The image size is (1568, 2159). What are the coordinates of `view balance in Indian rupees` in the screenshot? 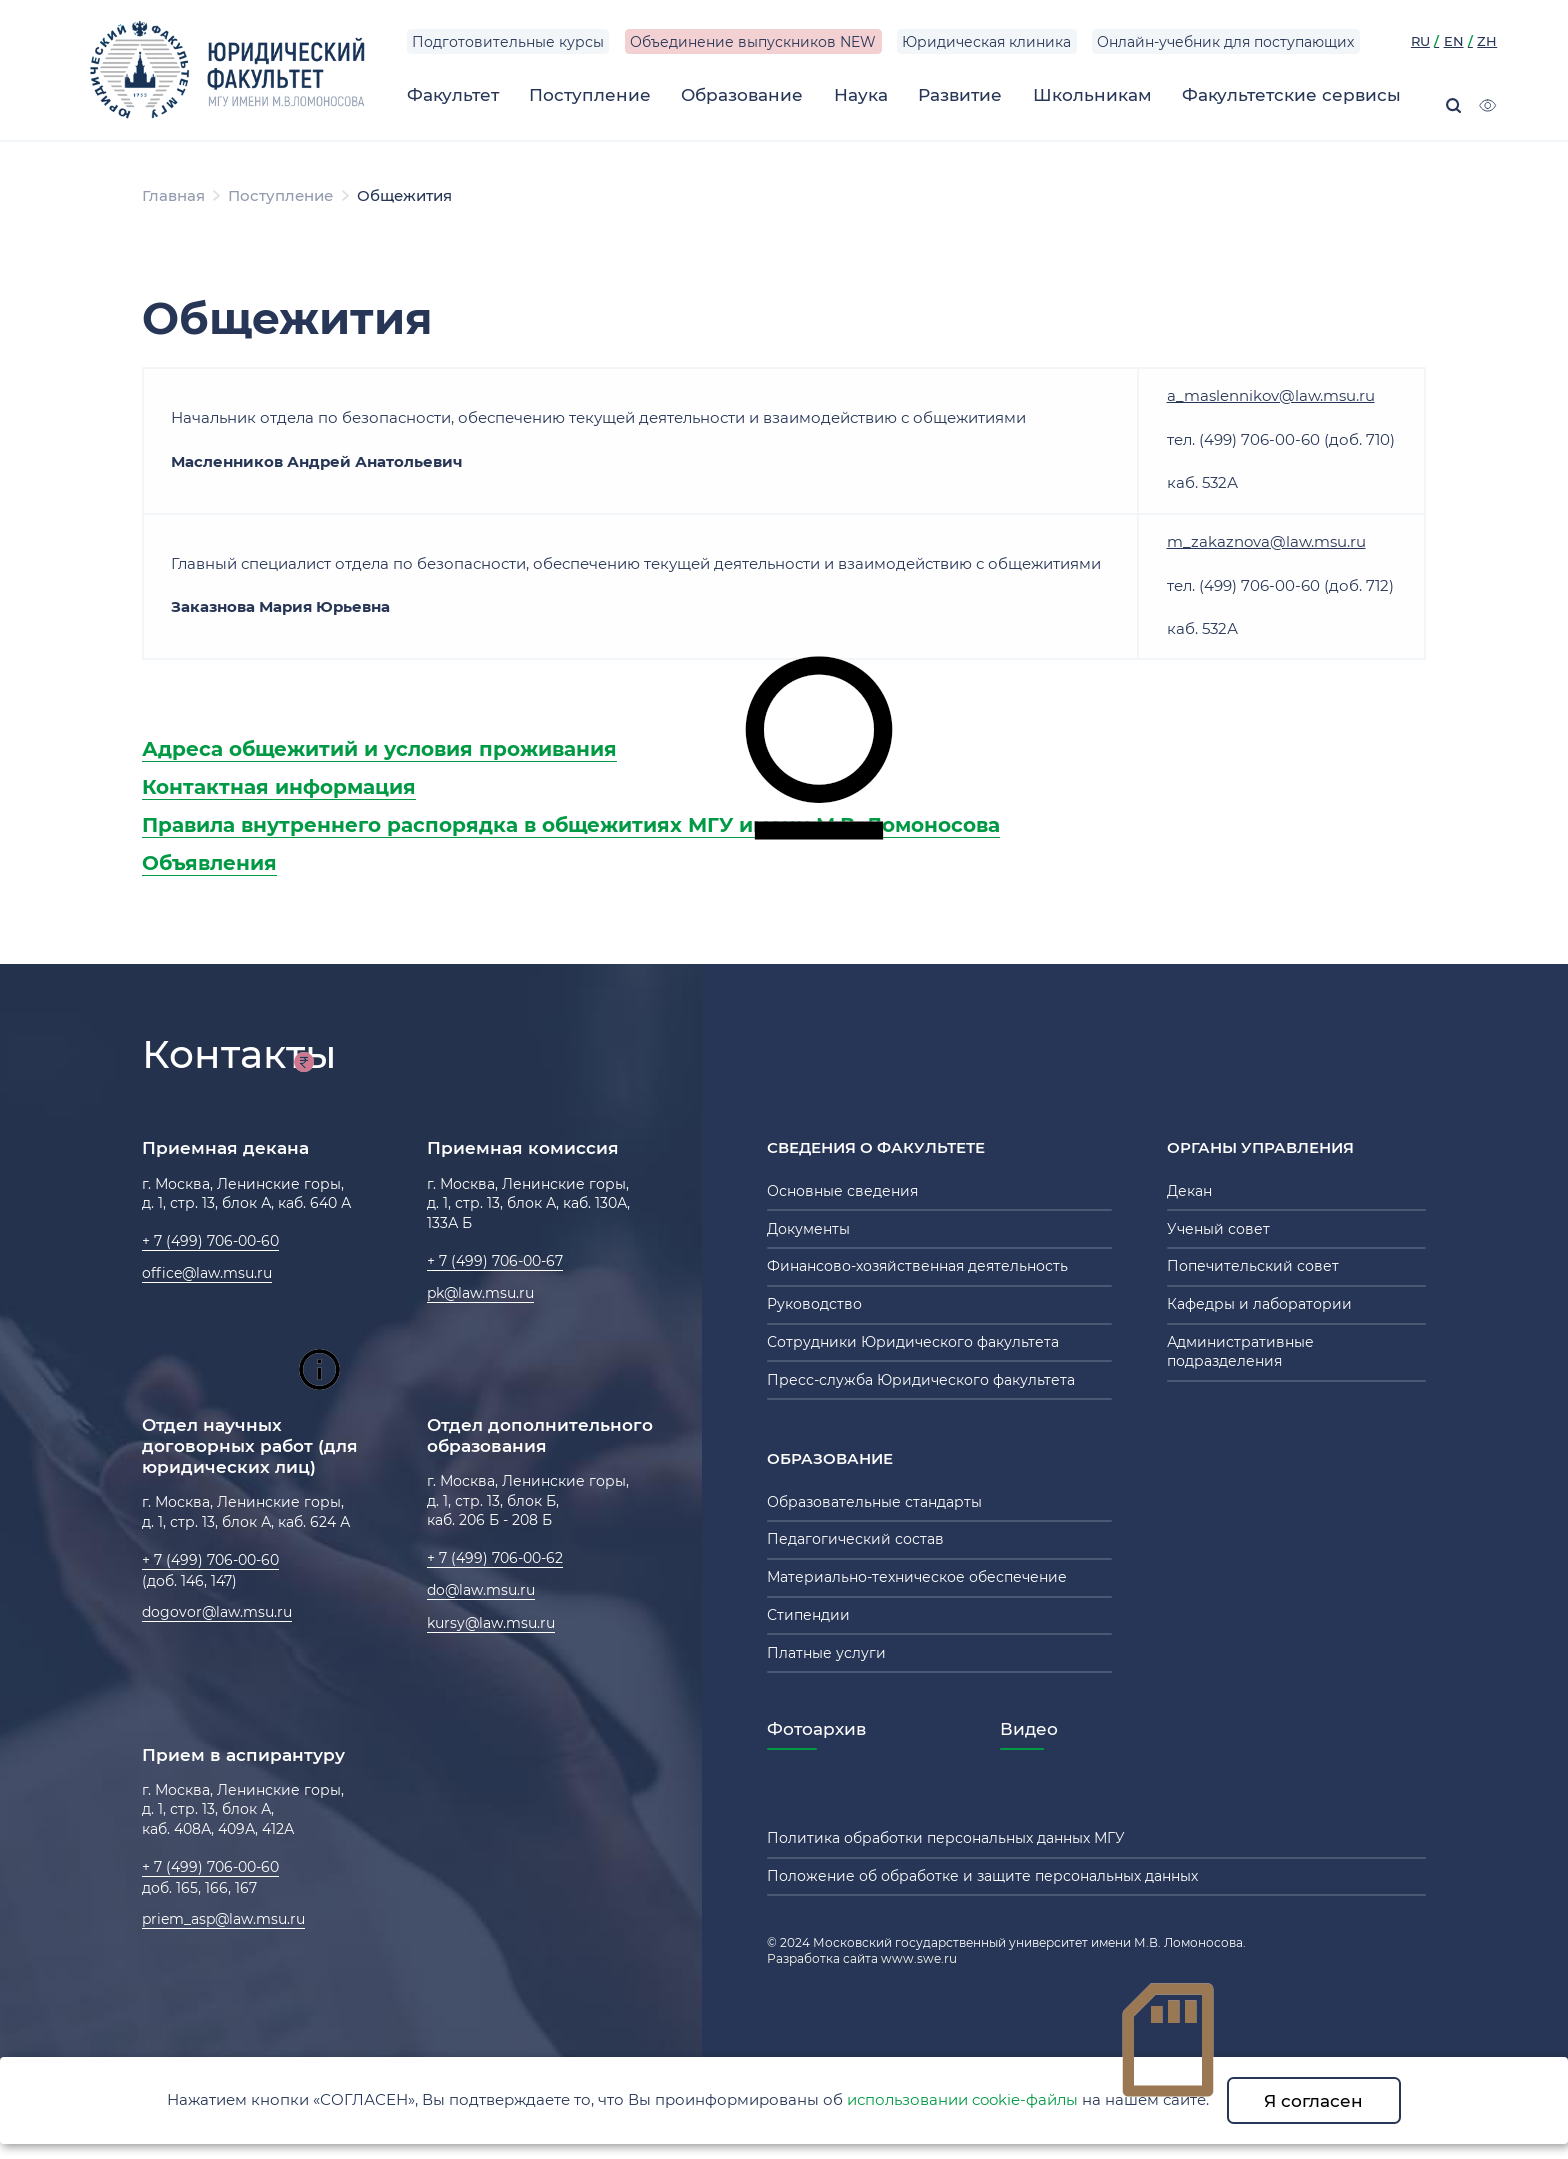 It's located at (304, 1062).